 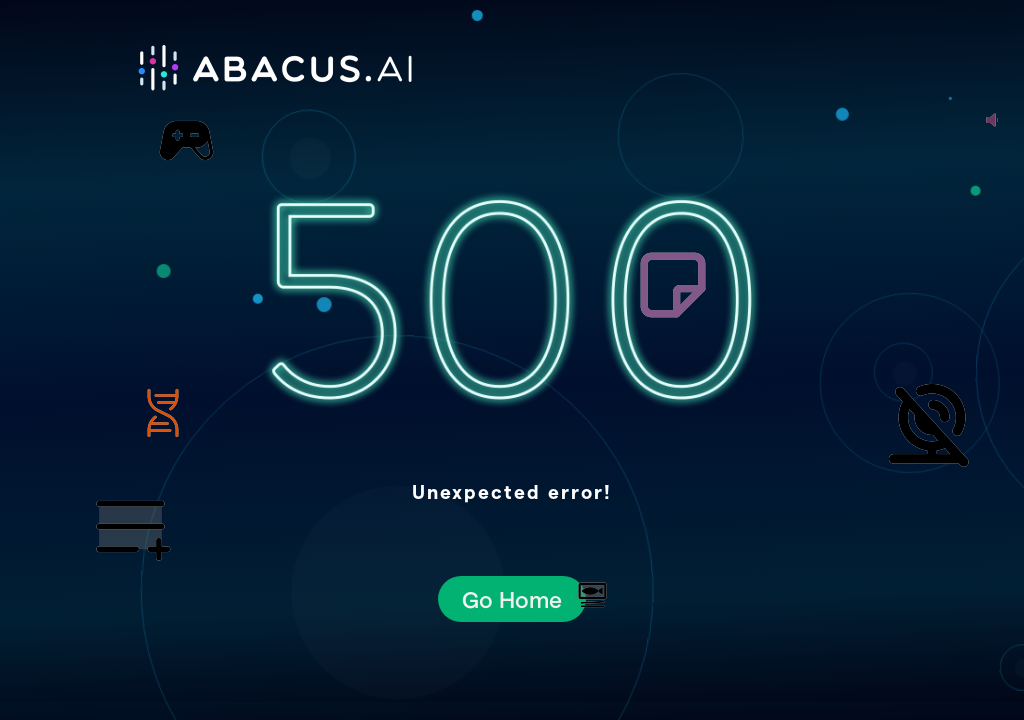 I want to click on add a new item to the list, so click(x=130, y=526).